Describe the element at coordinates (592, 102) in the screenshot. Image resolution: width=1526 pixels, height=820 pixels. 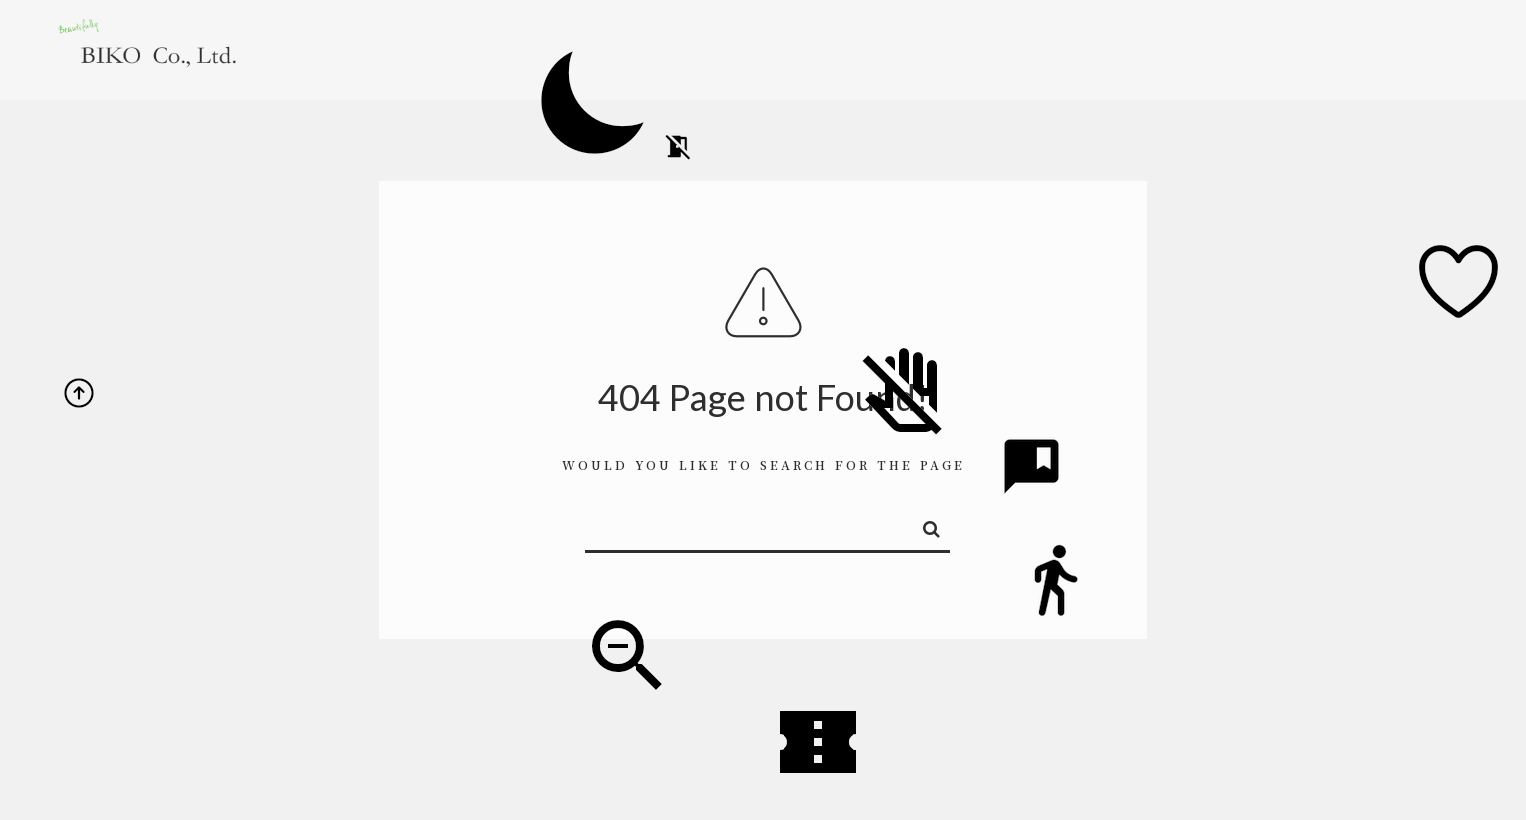
I see `toggle dark mode` at that location.